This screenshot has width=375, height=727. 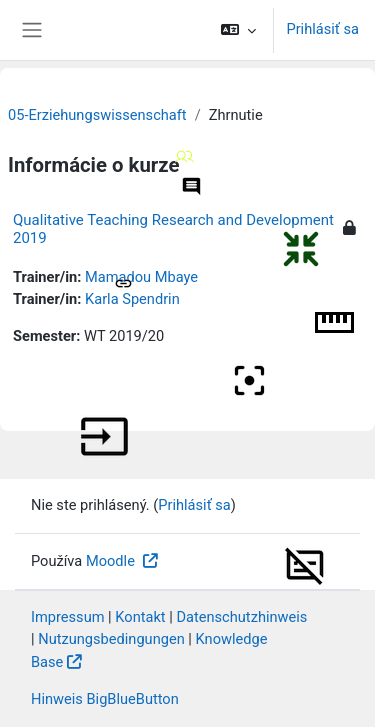 What do you see at coordinates (191, 186) in the screenshot?
I see `add a comment to this item` at bounding box center [191, 186].